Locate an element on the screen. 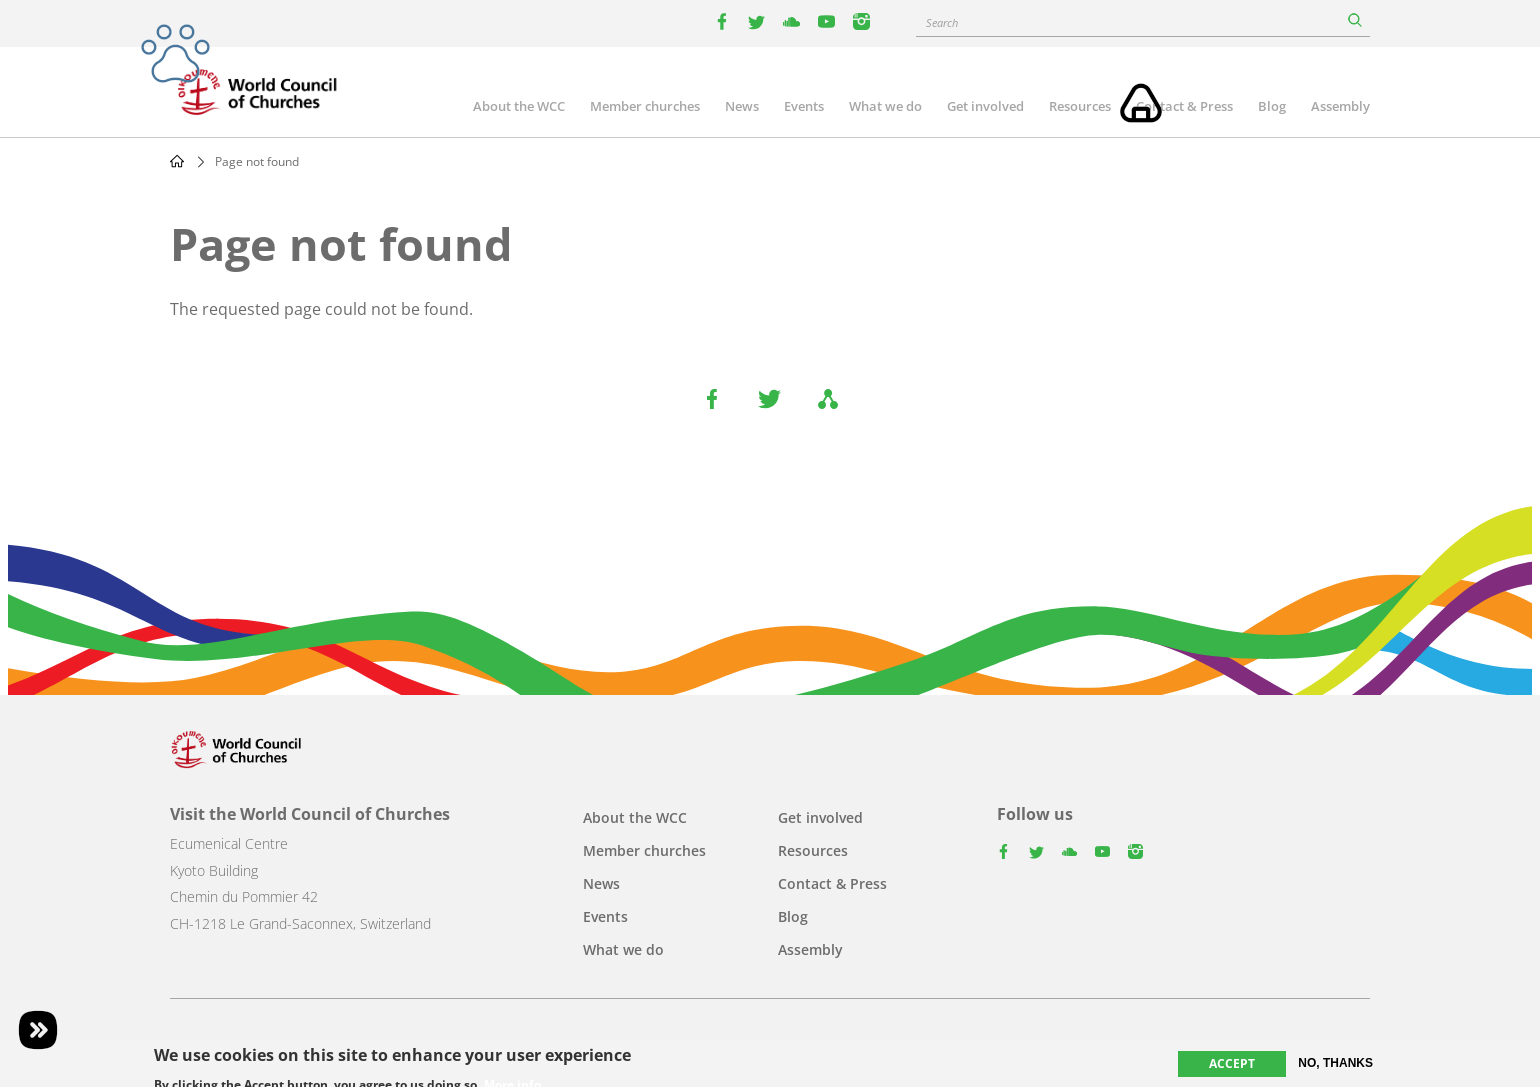 The width and height of the screenshot is (1540, 1087). access food or restaurant options is located at coordinates (1141, 103).